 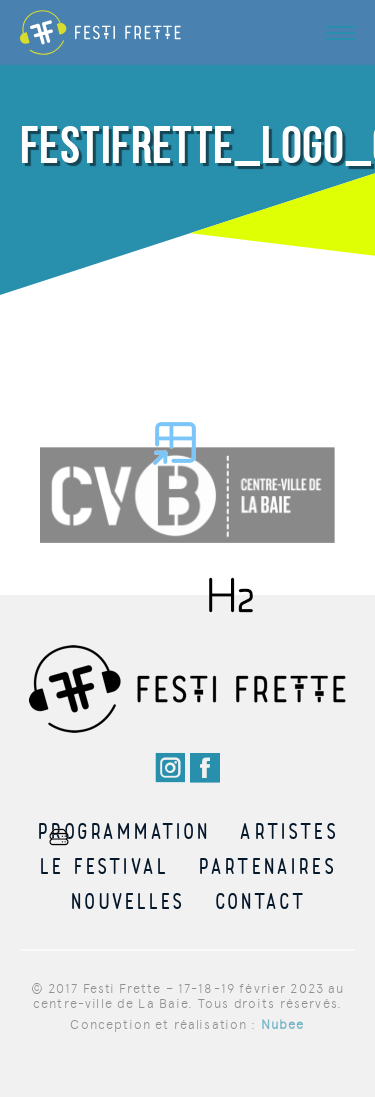 I want to click on create a shortcut to this table, so click(x=175, y=442).